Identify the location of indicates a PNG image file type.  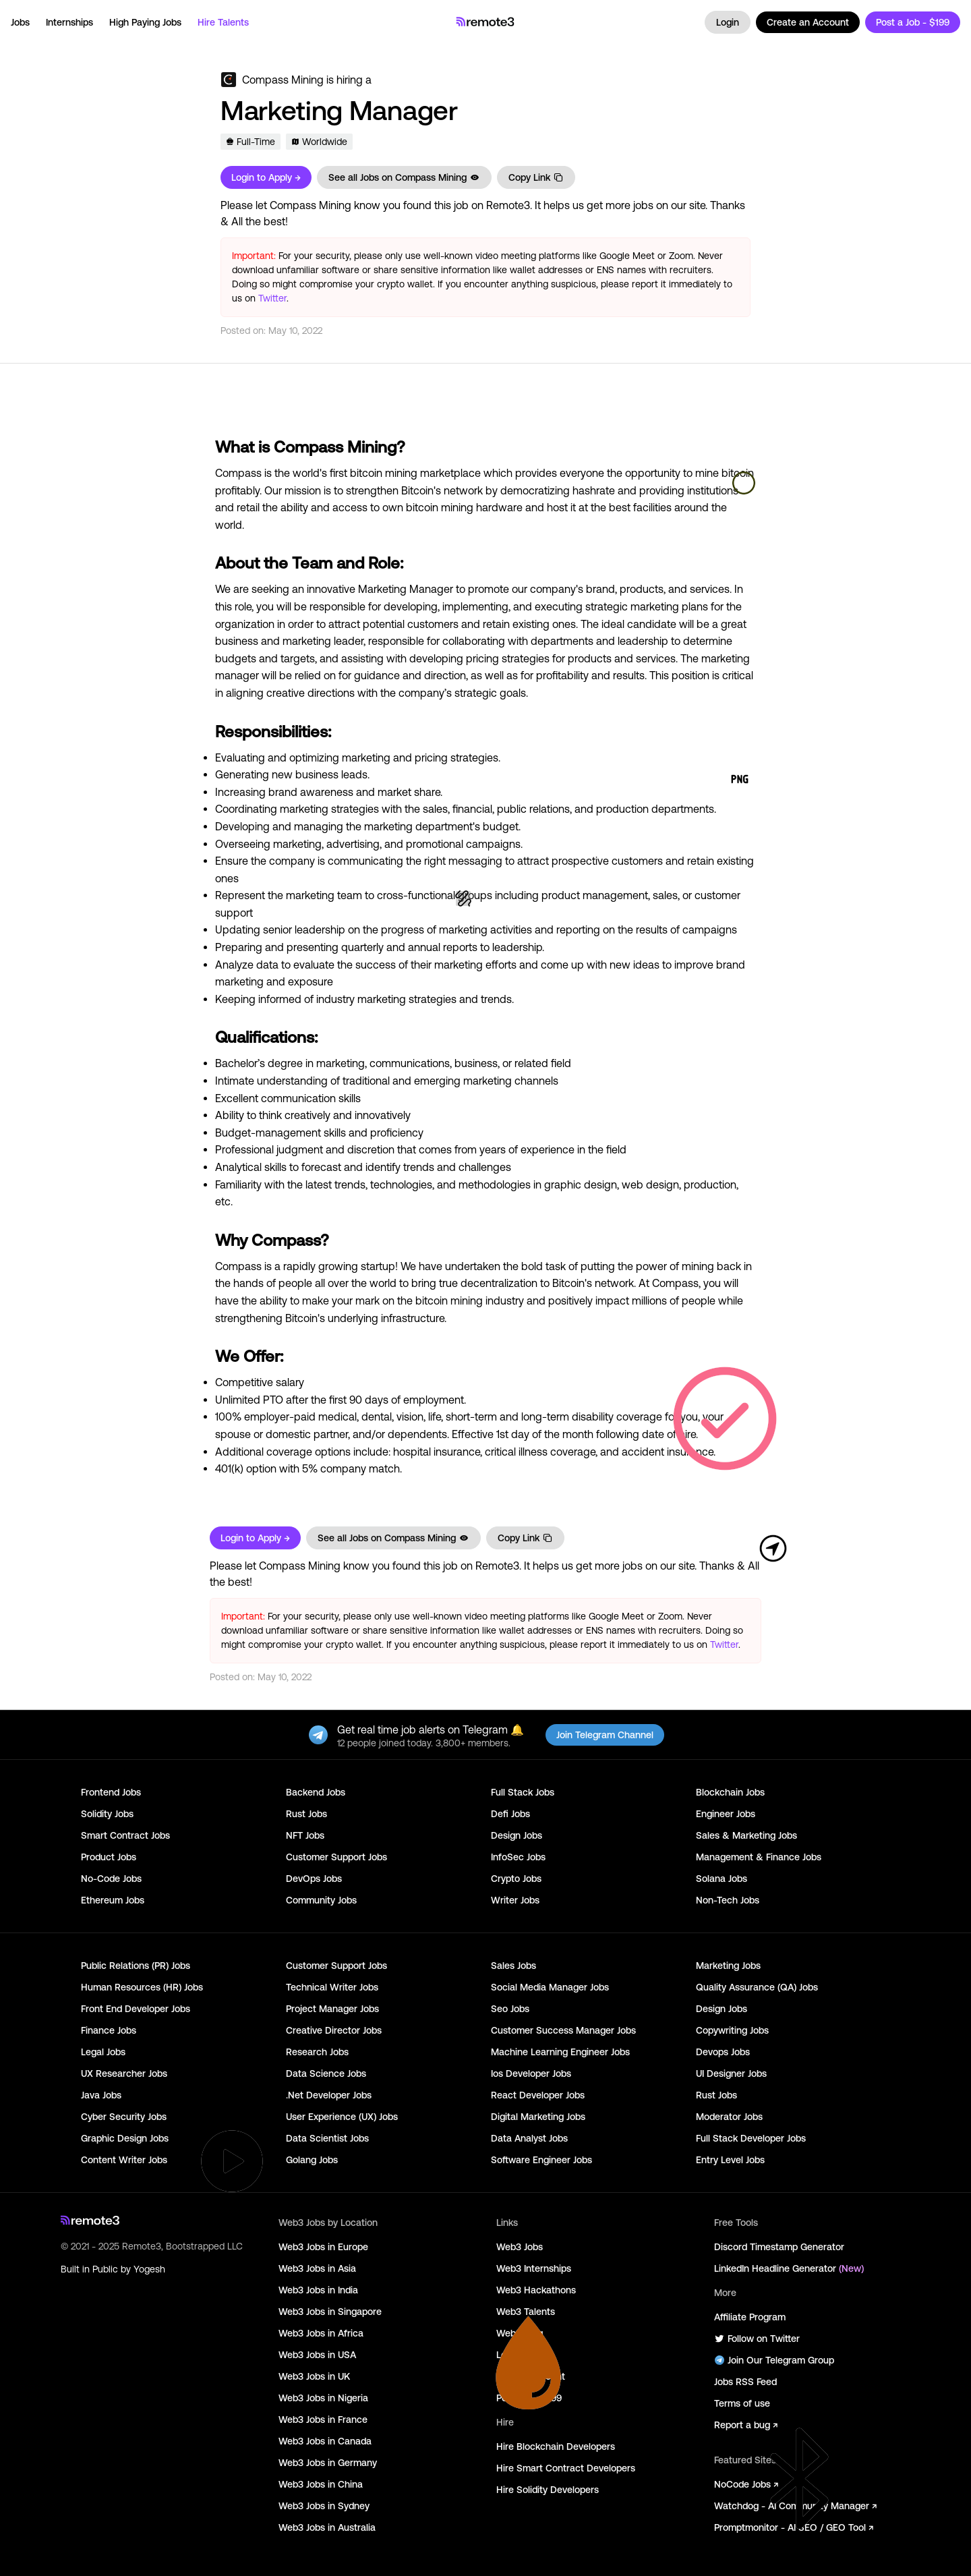
(740, 779).